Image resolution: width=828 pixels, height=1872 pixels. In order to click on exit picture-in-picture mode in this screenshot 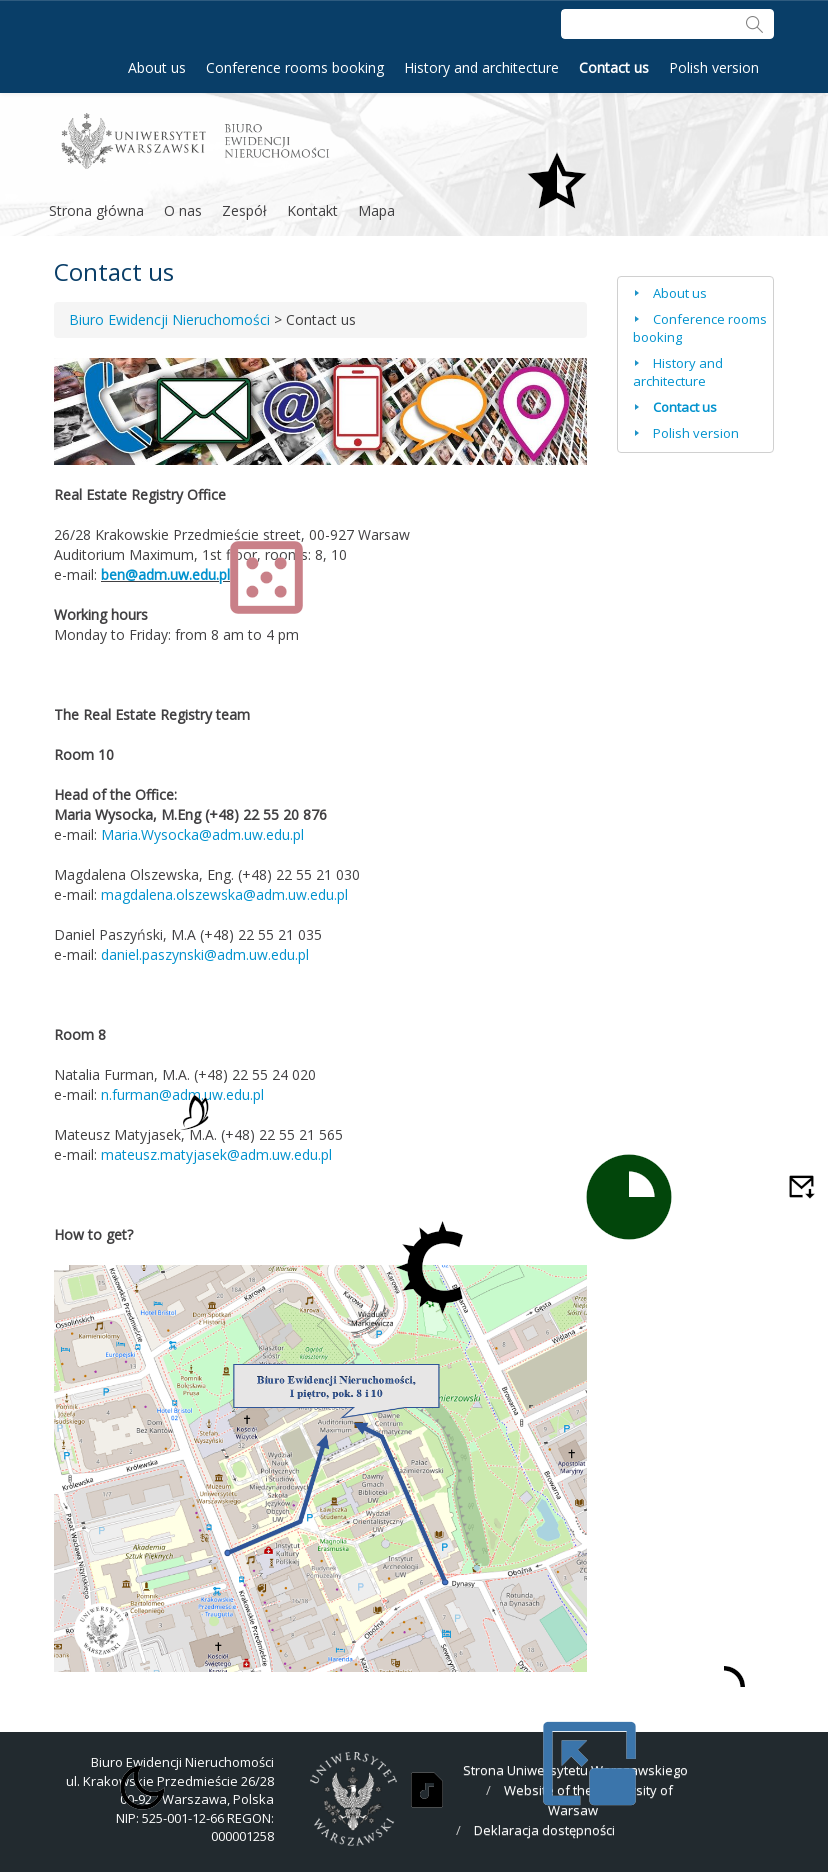, I will do `click(589, 1763)`.